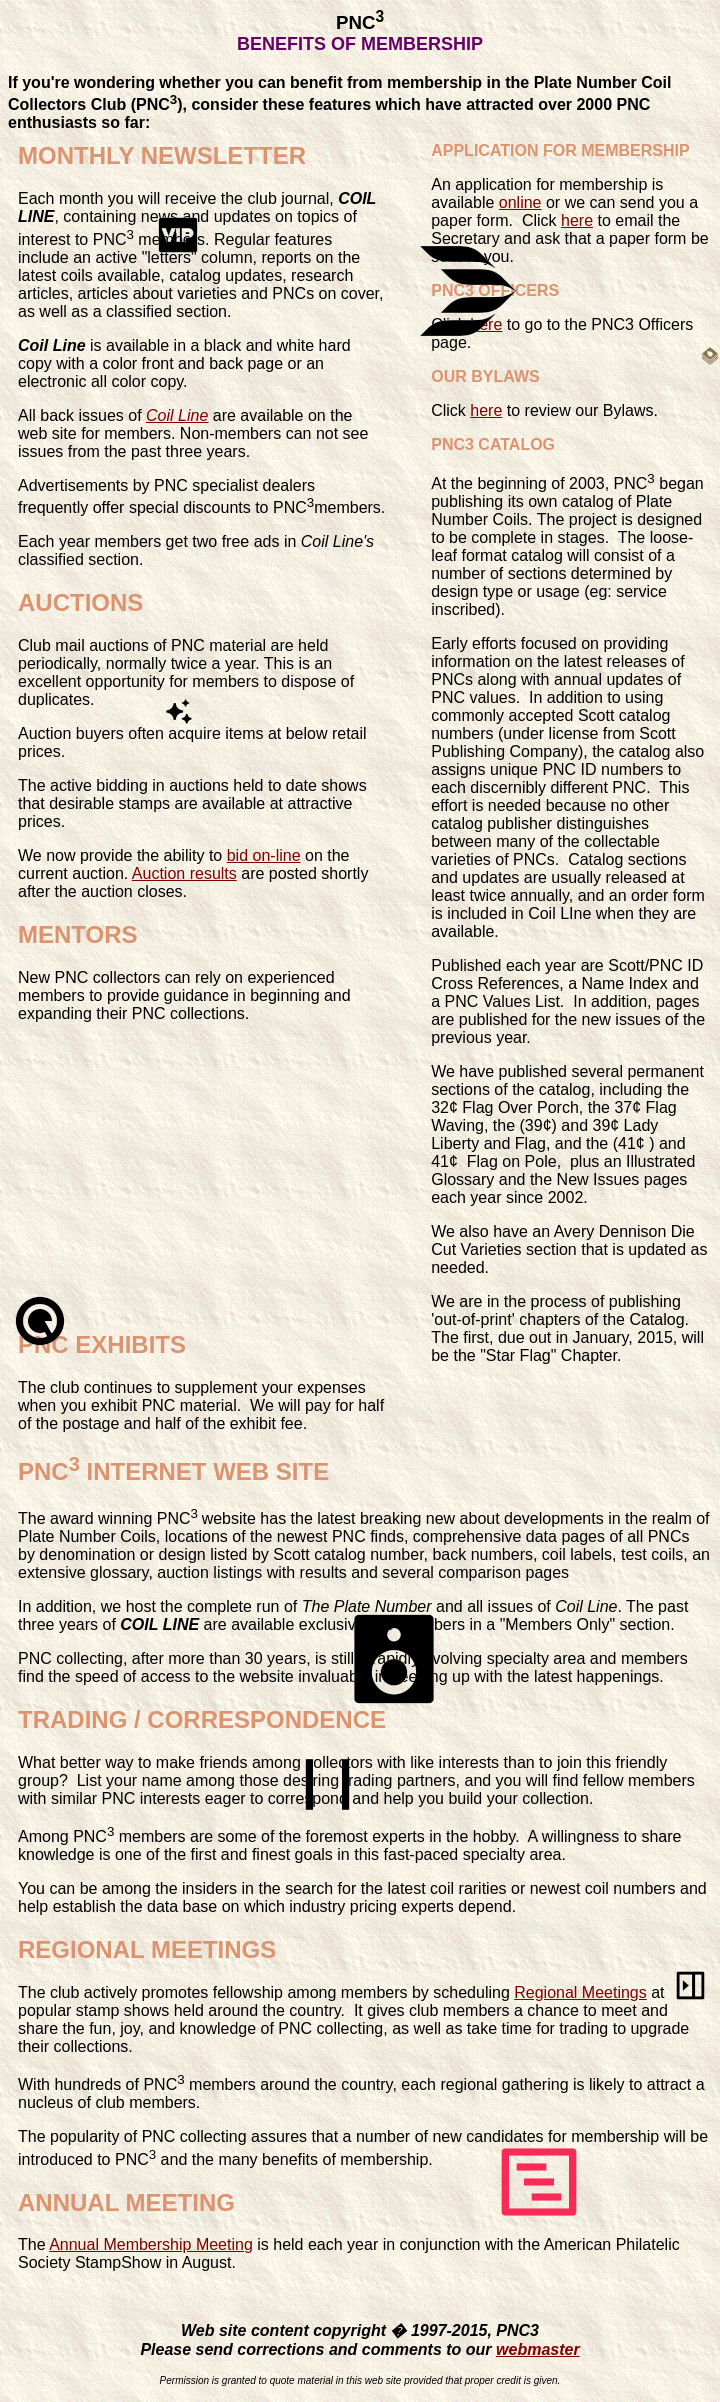 The width and height of the screenshot is (720, 2402). Describe the element at coordinates (179, 711) in the screenshot. I see `indicates AI-generated or enhanced content` at that location.